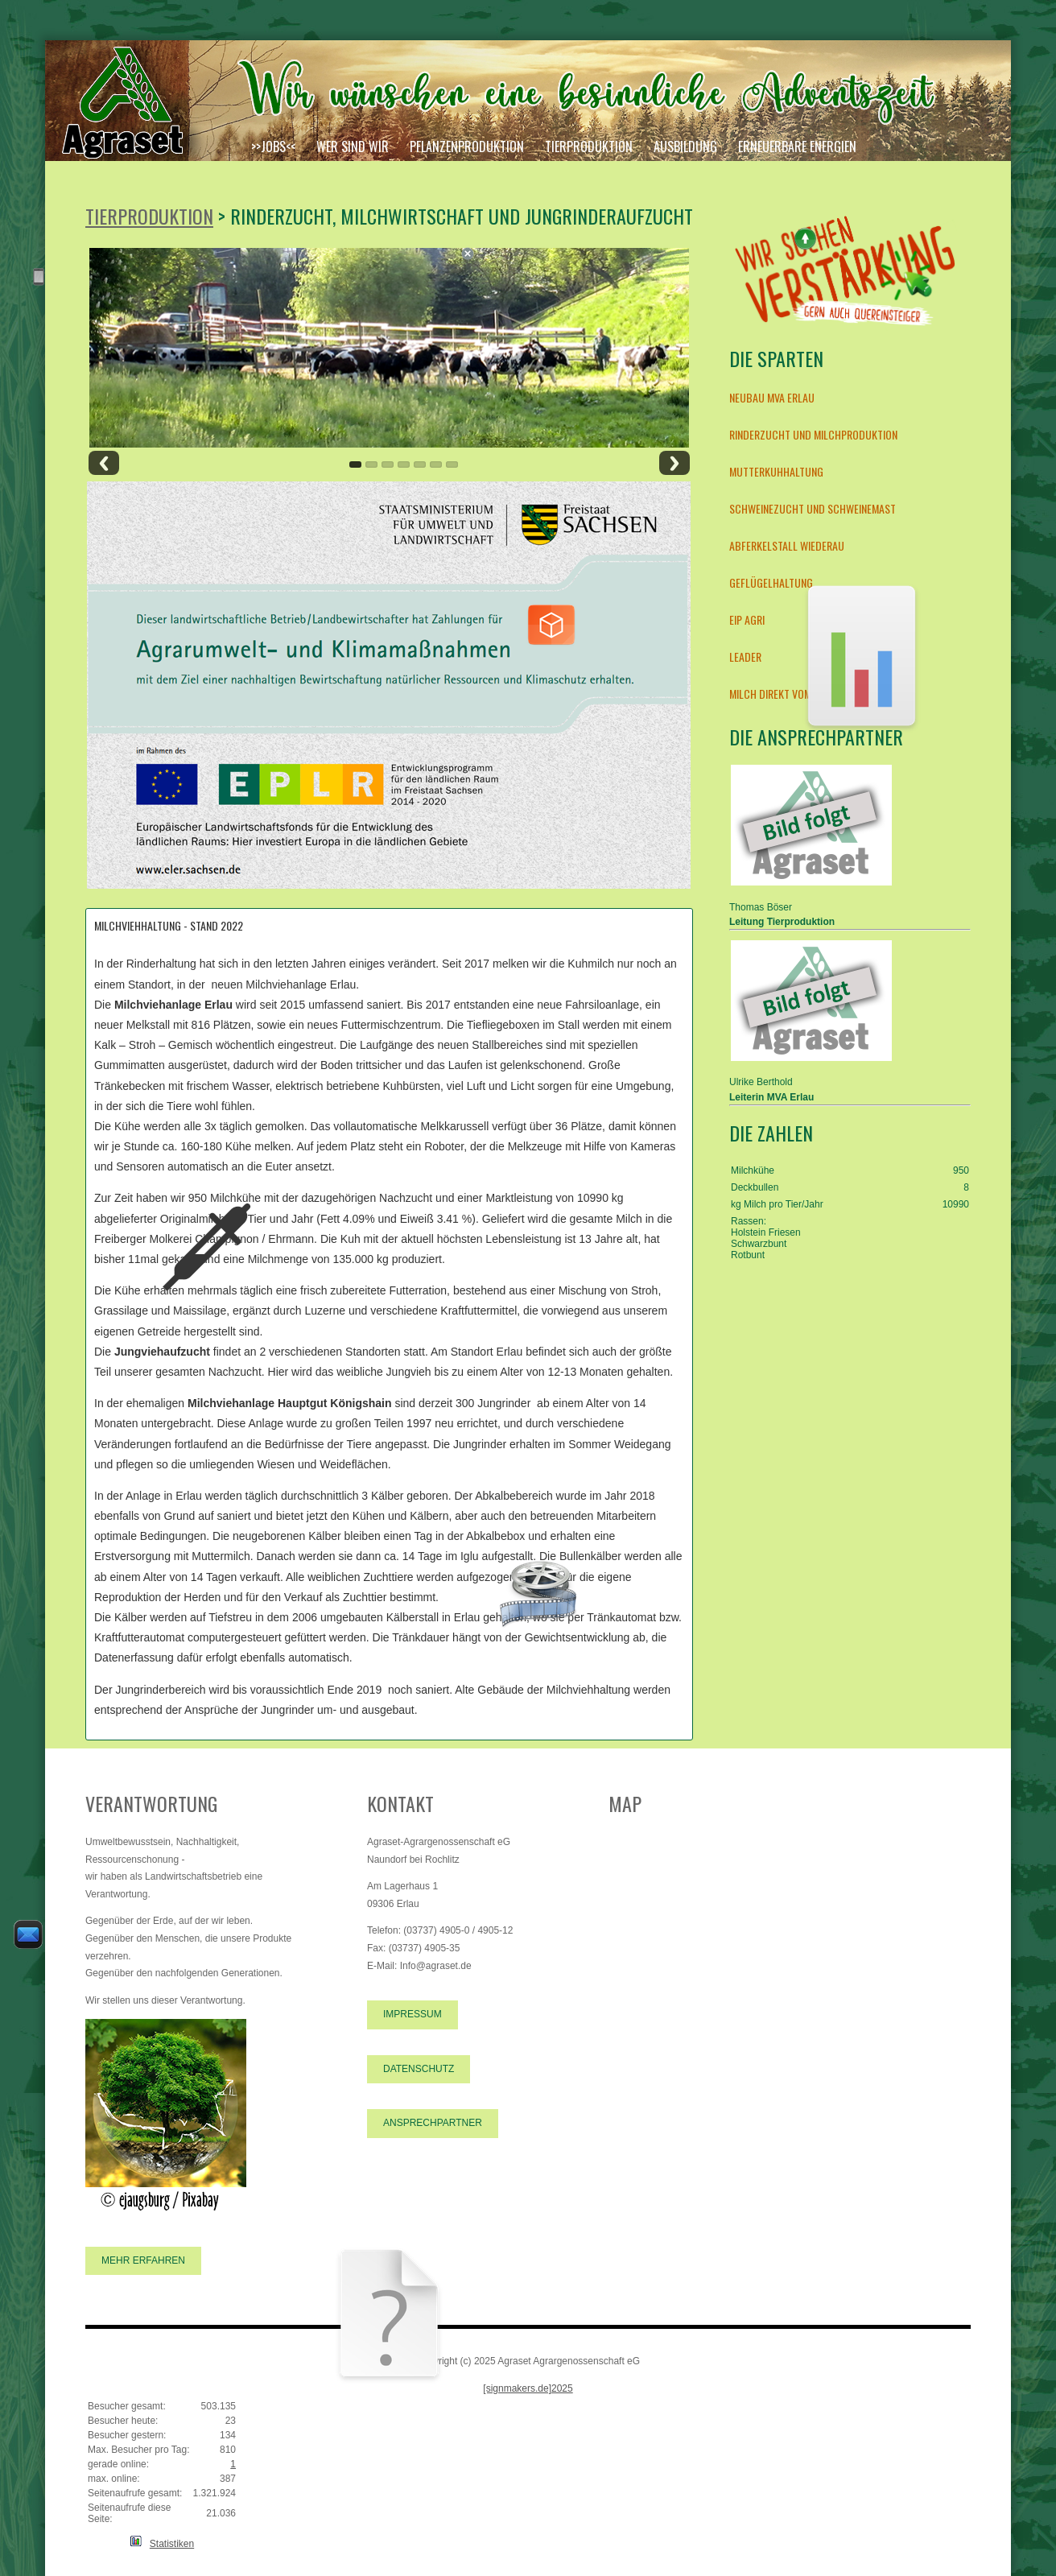 This screenshot has width=1056, height=2576. I want to click on open the mail app, so click(28, 1934).